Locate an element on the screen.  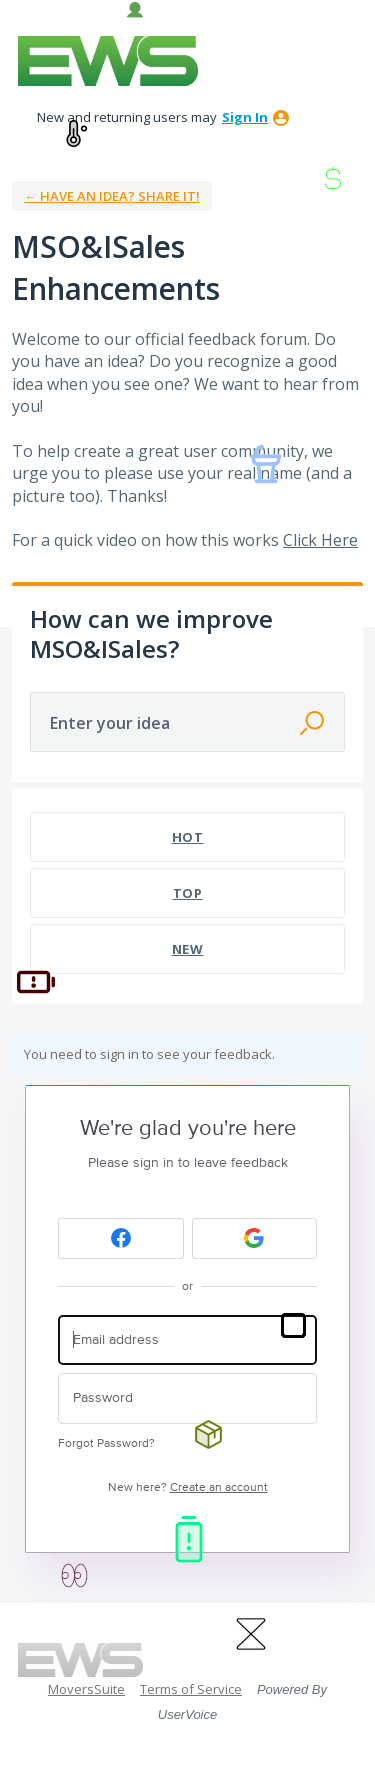
view order or shipment details is located at coordinates (208, 1434).